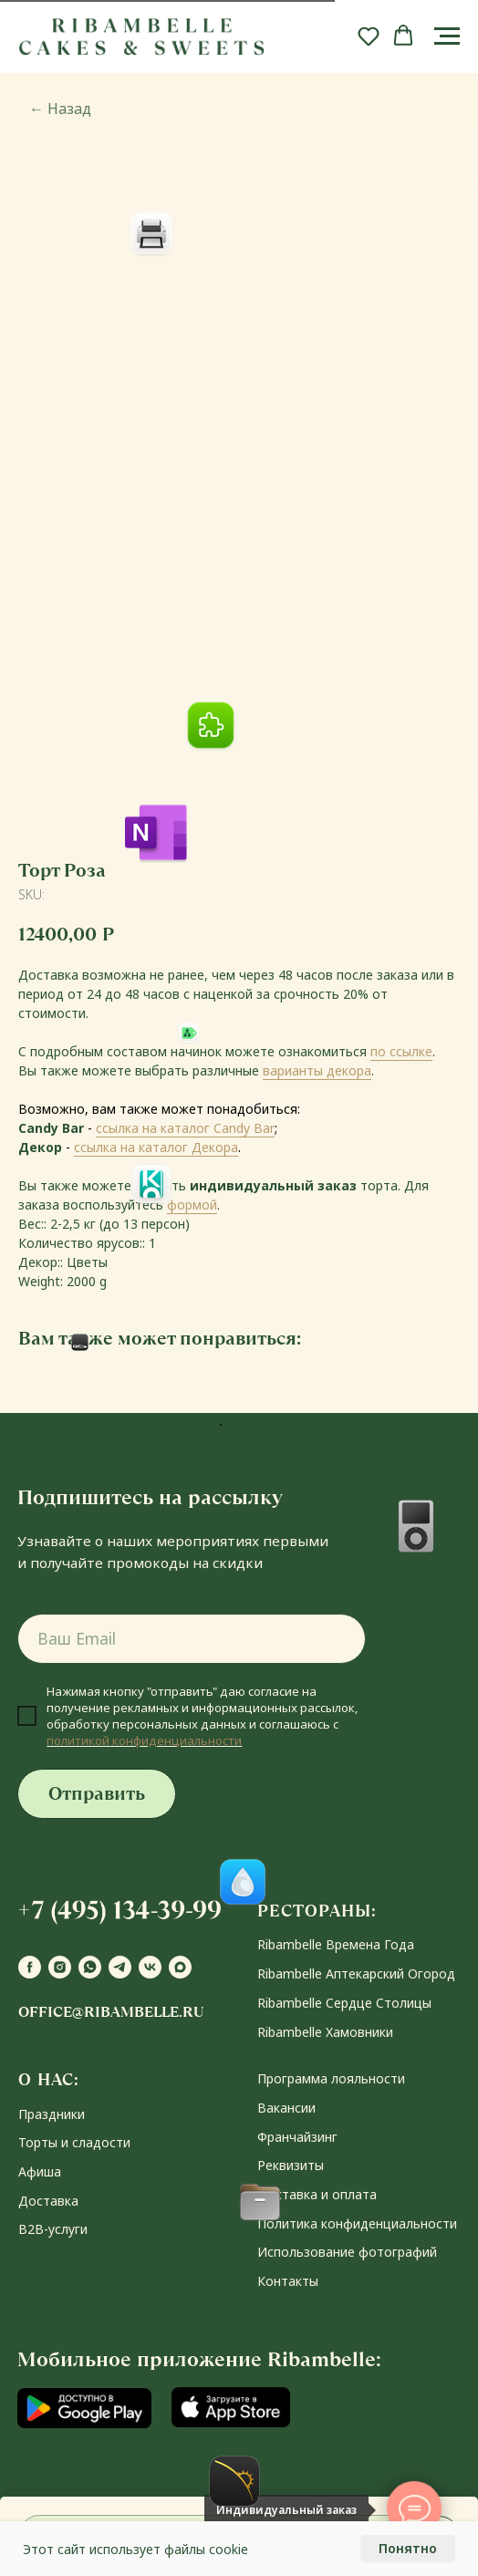  Describe the element at coordinates (211, 726) in the screenshot. I see `manage browser or app extensions` at that location.